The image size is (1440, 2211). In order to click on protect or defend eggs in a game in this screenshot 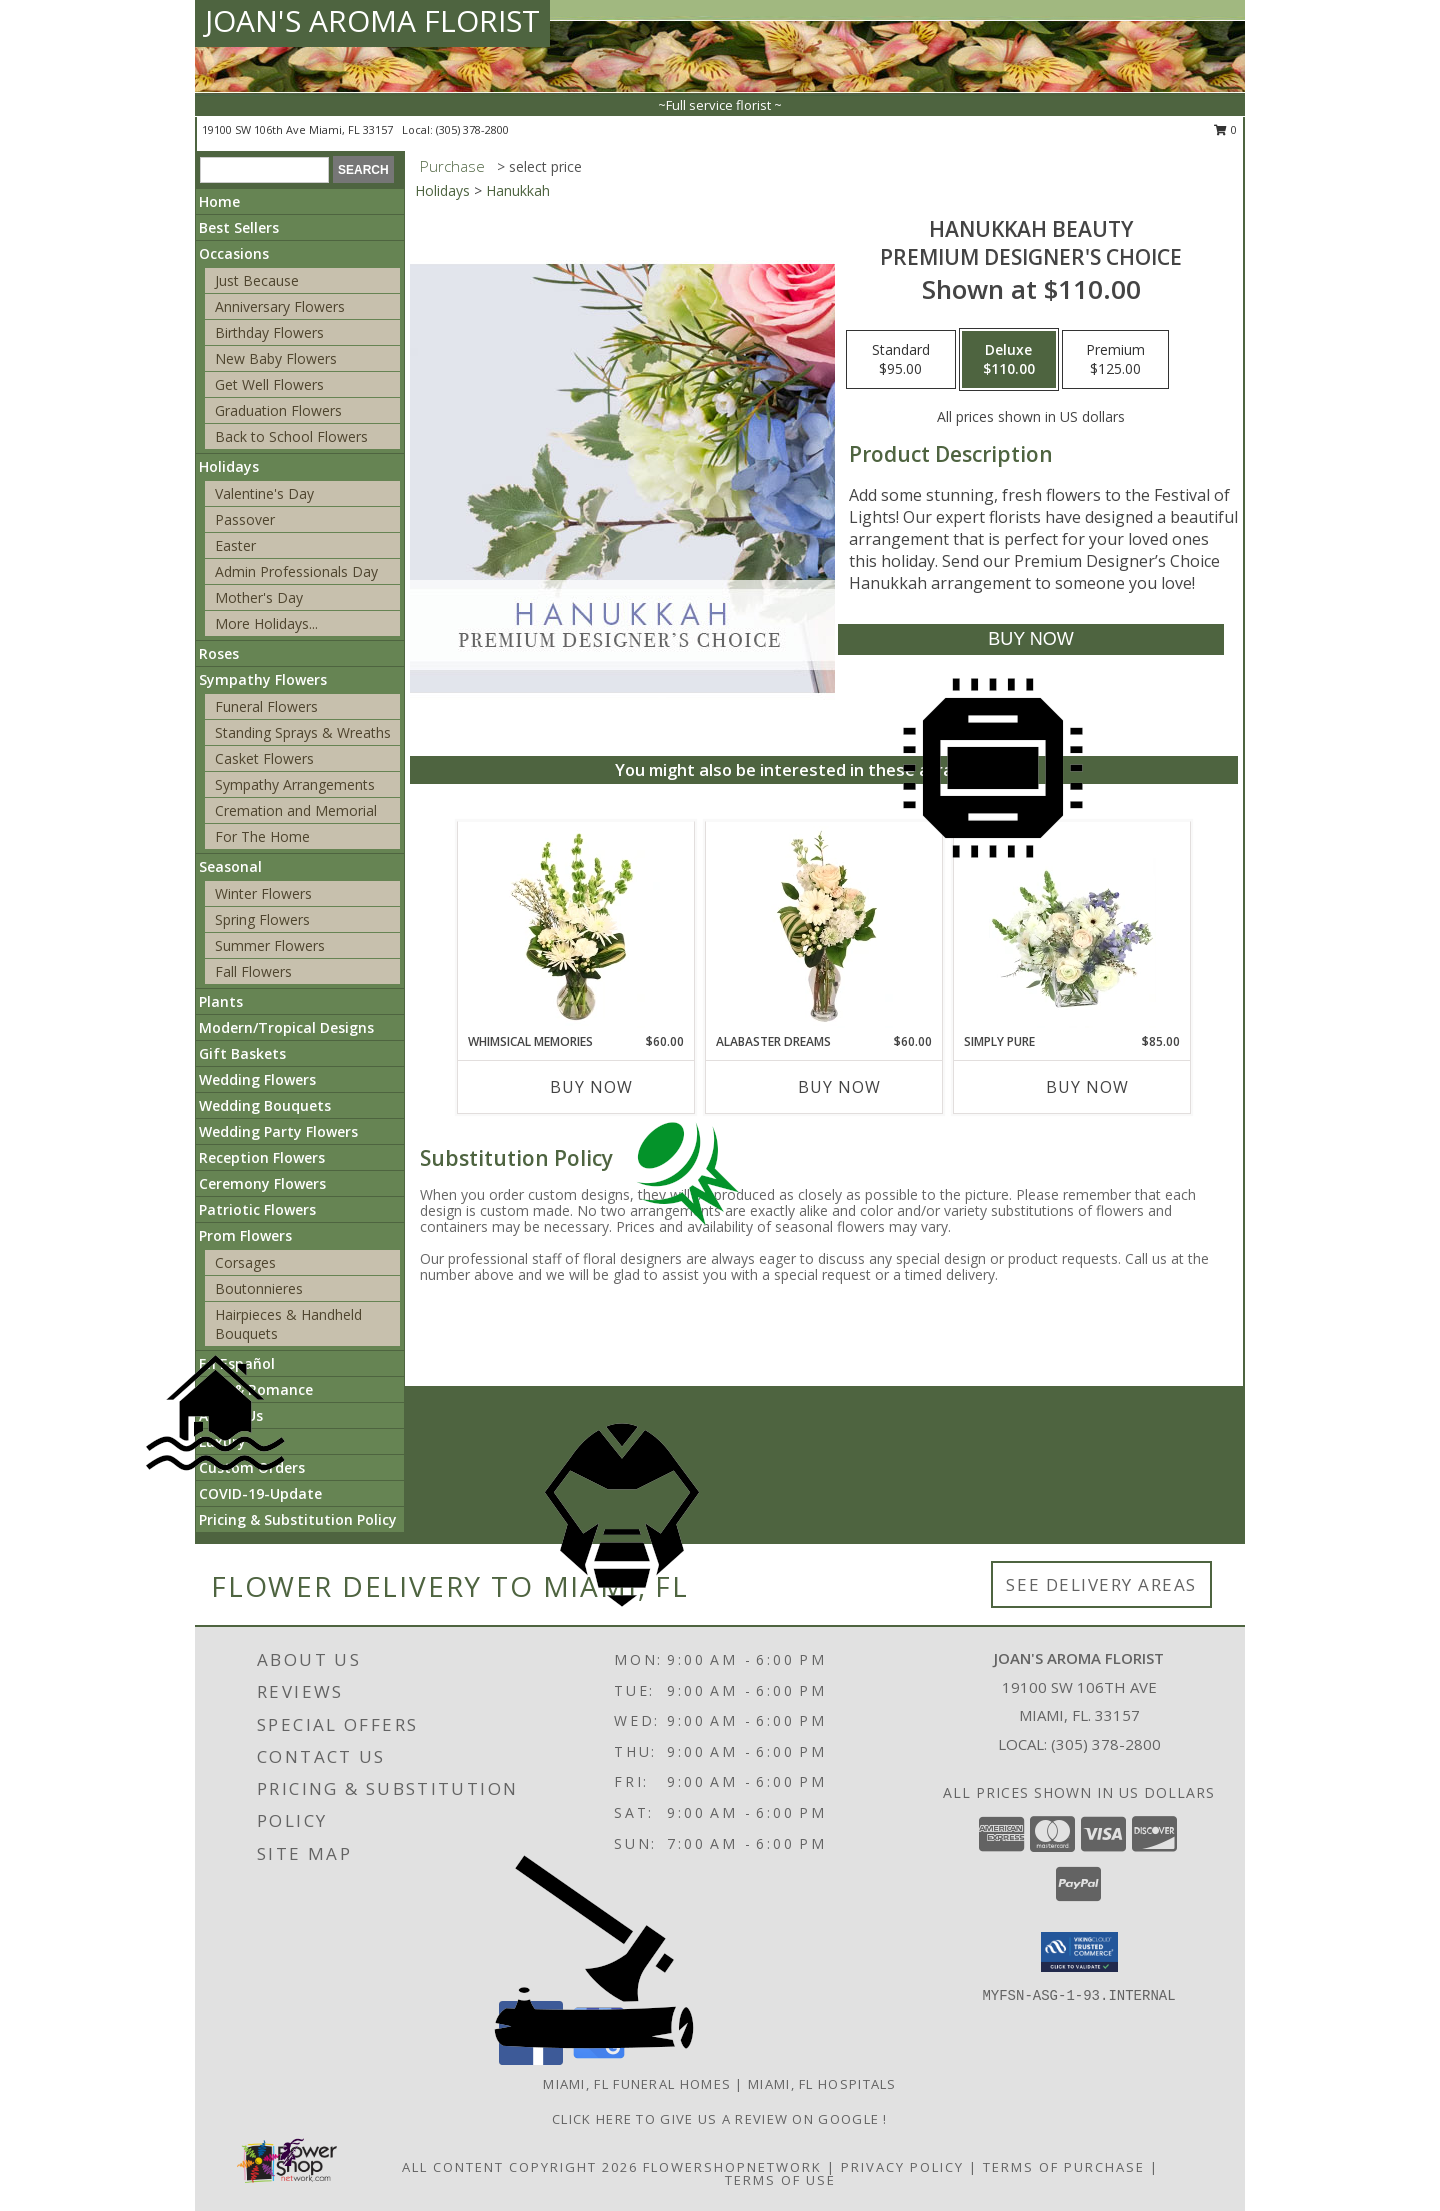, I will do `click(687, 1174)`.